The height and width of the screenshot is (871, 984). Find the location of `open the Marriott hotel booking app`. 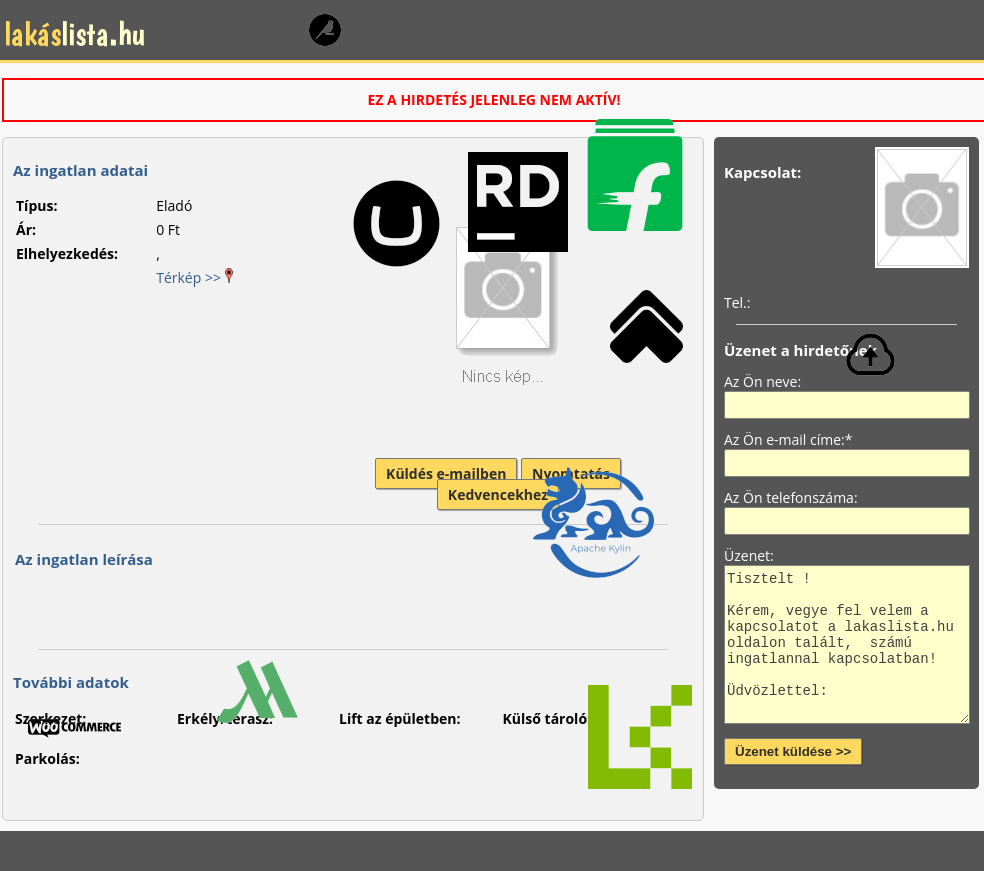

open the Marriott hotel booking app is located at coordinates (257, 691).